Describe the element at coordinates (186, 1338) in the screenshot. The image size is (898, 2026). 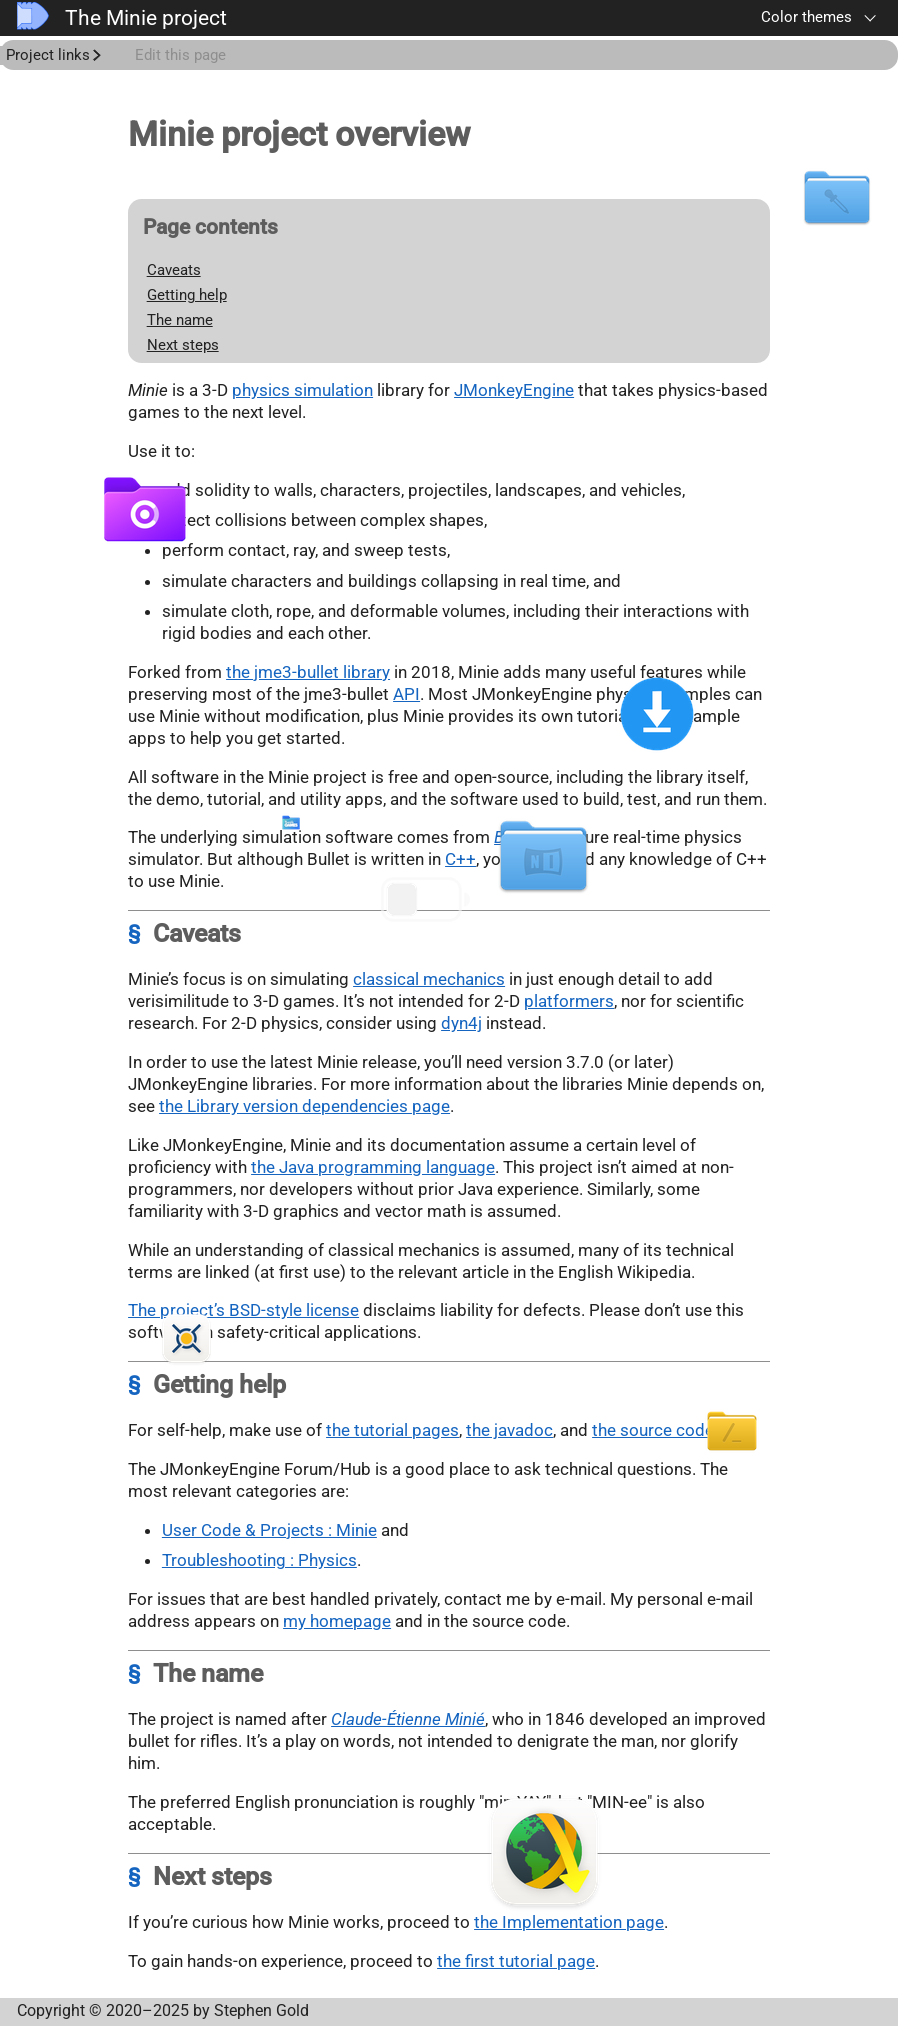
I see `open the BOINC distributed computing application` at that location.